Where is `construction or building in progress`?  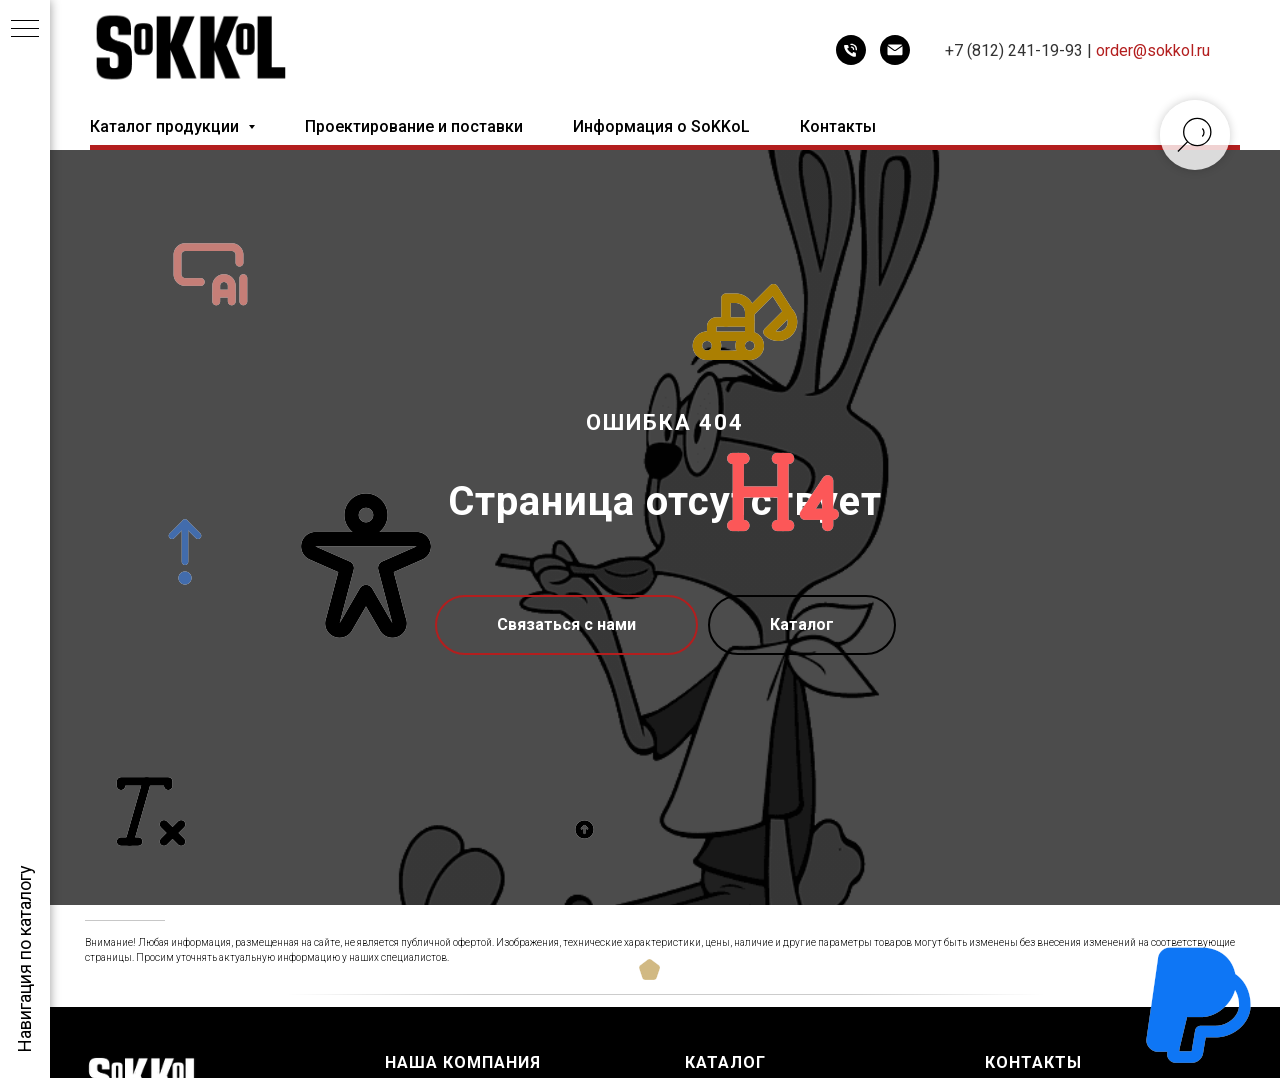
construction or building in progress is located at coordinates (745, 322).